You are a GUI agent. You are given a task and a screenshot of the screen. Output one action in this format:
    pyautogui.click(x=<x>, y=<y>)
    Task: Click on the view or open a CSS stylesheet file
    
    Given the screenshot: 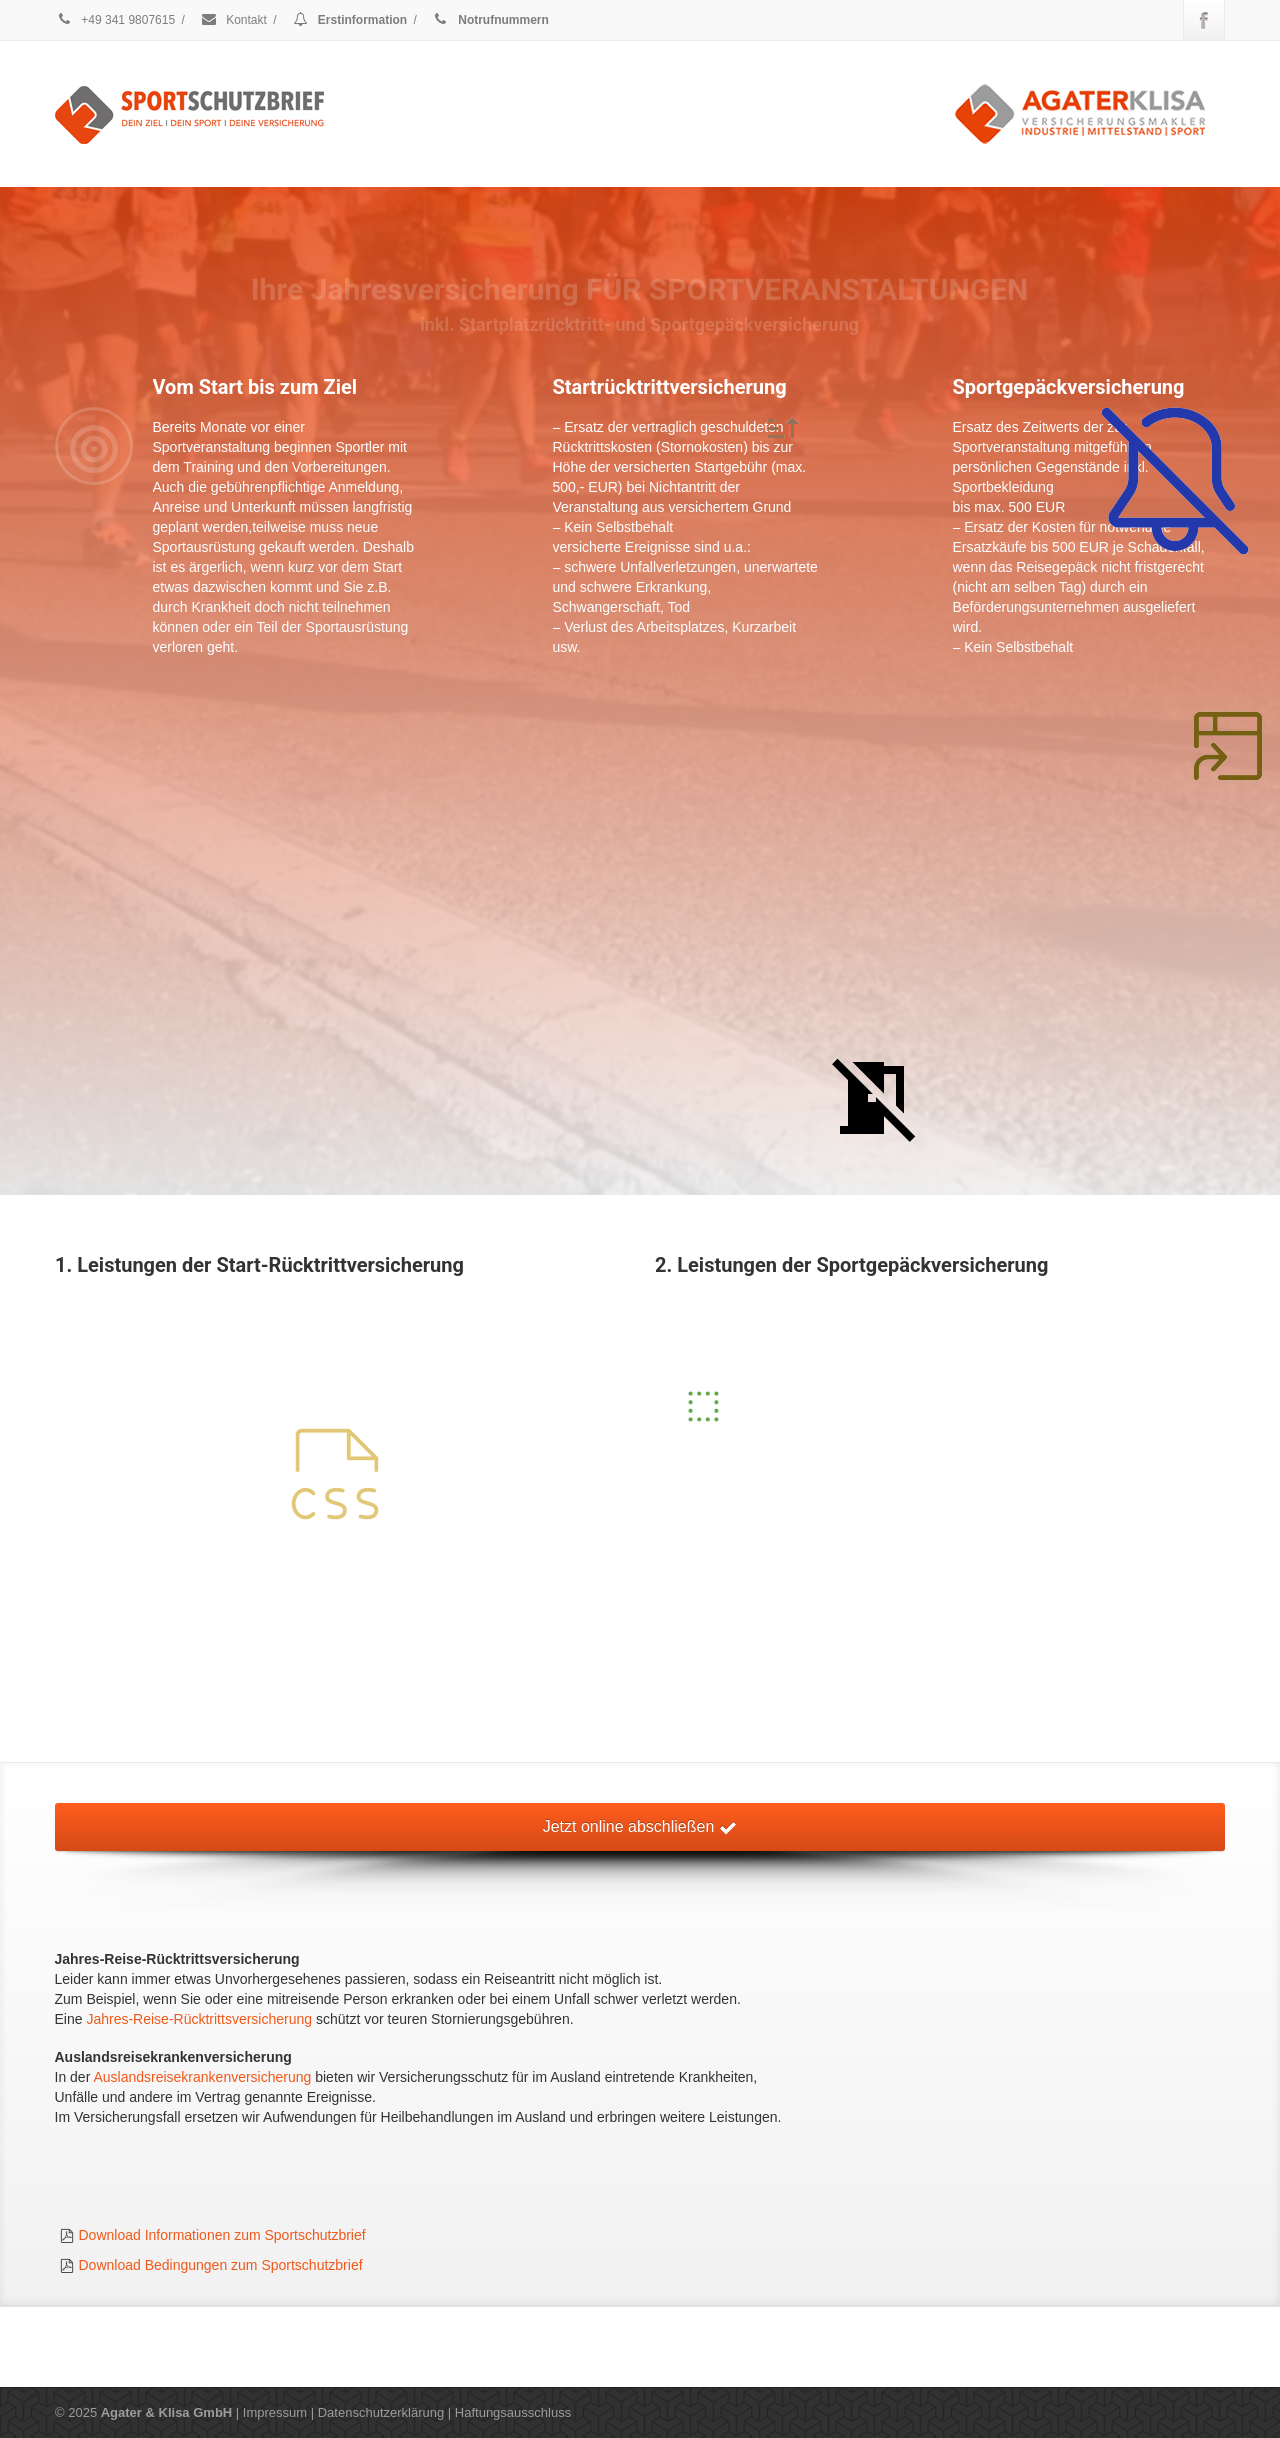 What is the action you would take?
    pyautogui.click(x=337, y=1478)
    